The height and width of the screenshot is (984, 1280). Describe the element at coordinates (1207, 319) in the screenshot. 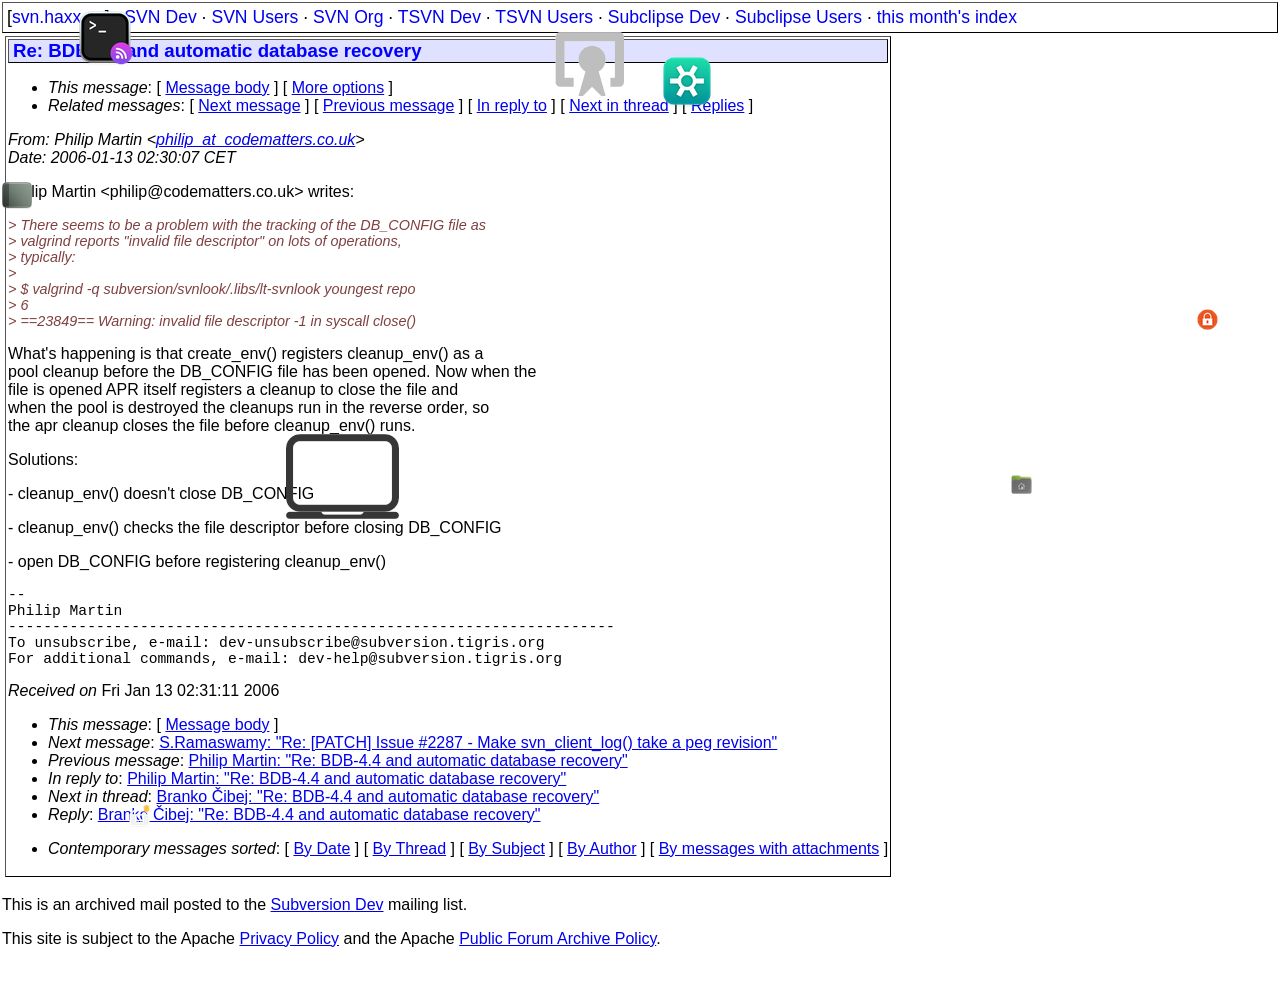

I see `access screen lock or security settings` at that location.